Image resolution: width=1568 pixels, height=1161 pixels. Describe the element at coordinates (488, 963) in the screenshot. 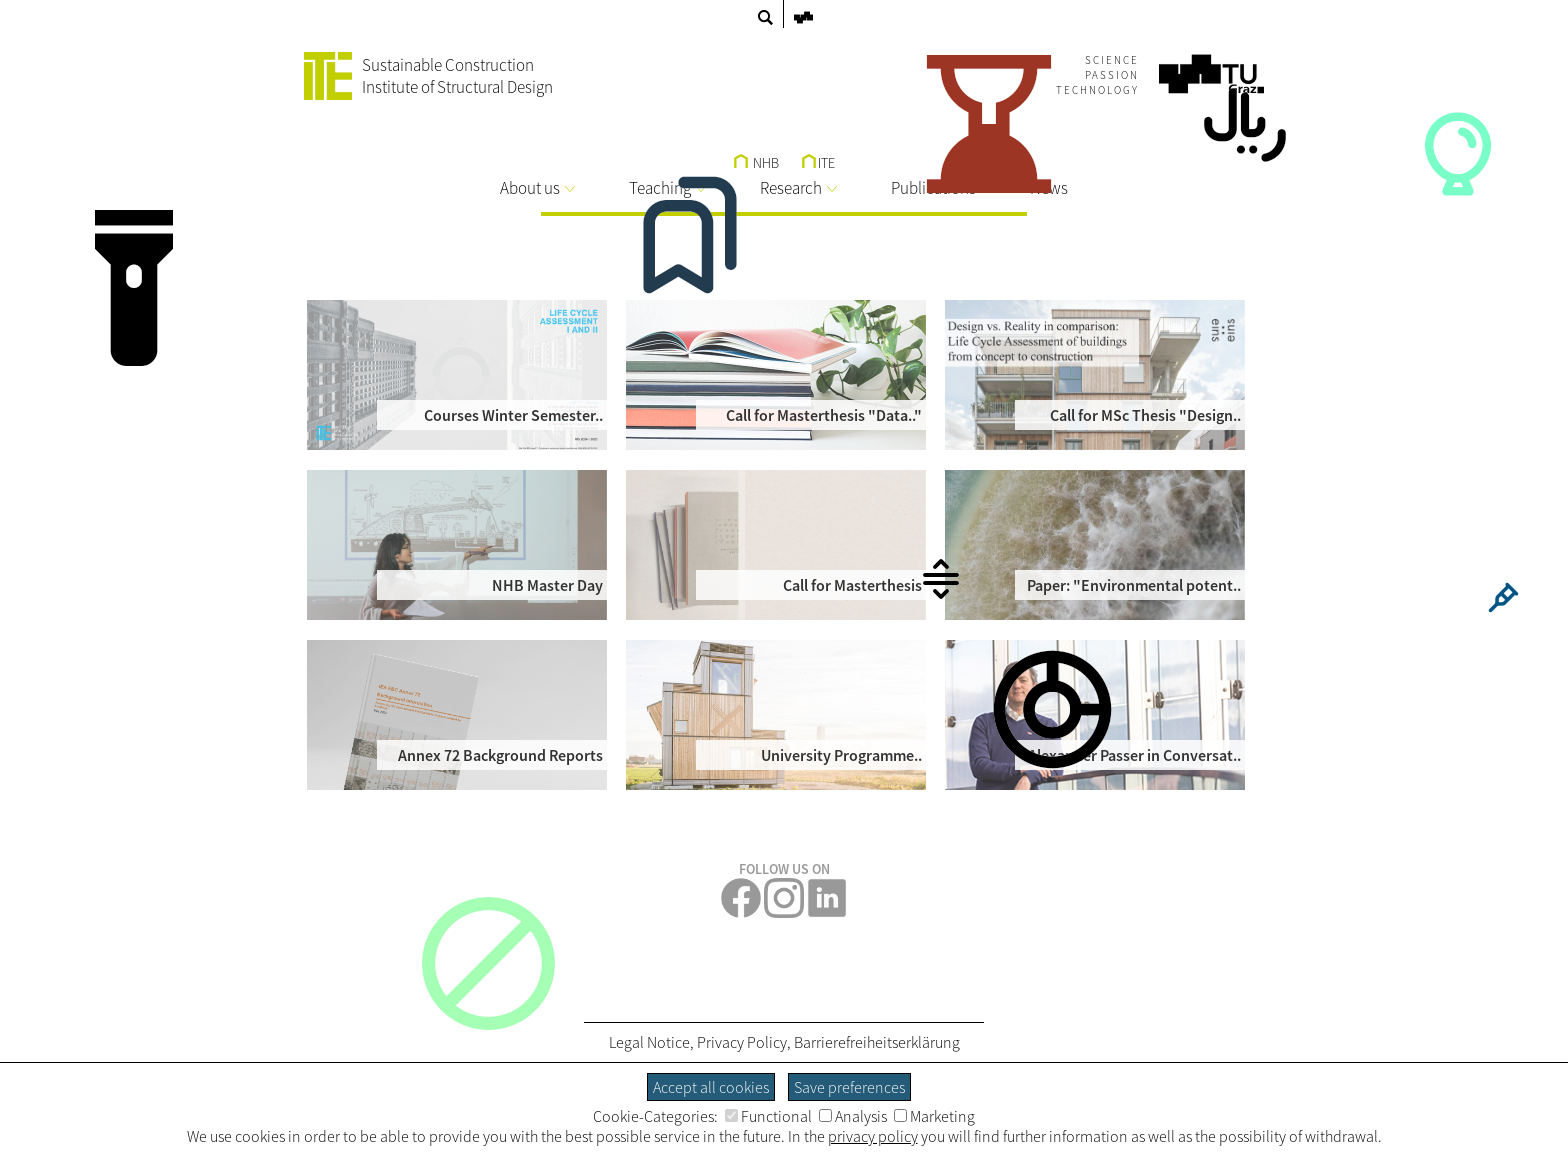

I see `block or ban a user` at that location.